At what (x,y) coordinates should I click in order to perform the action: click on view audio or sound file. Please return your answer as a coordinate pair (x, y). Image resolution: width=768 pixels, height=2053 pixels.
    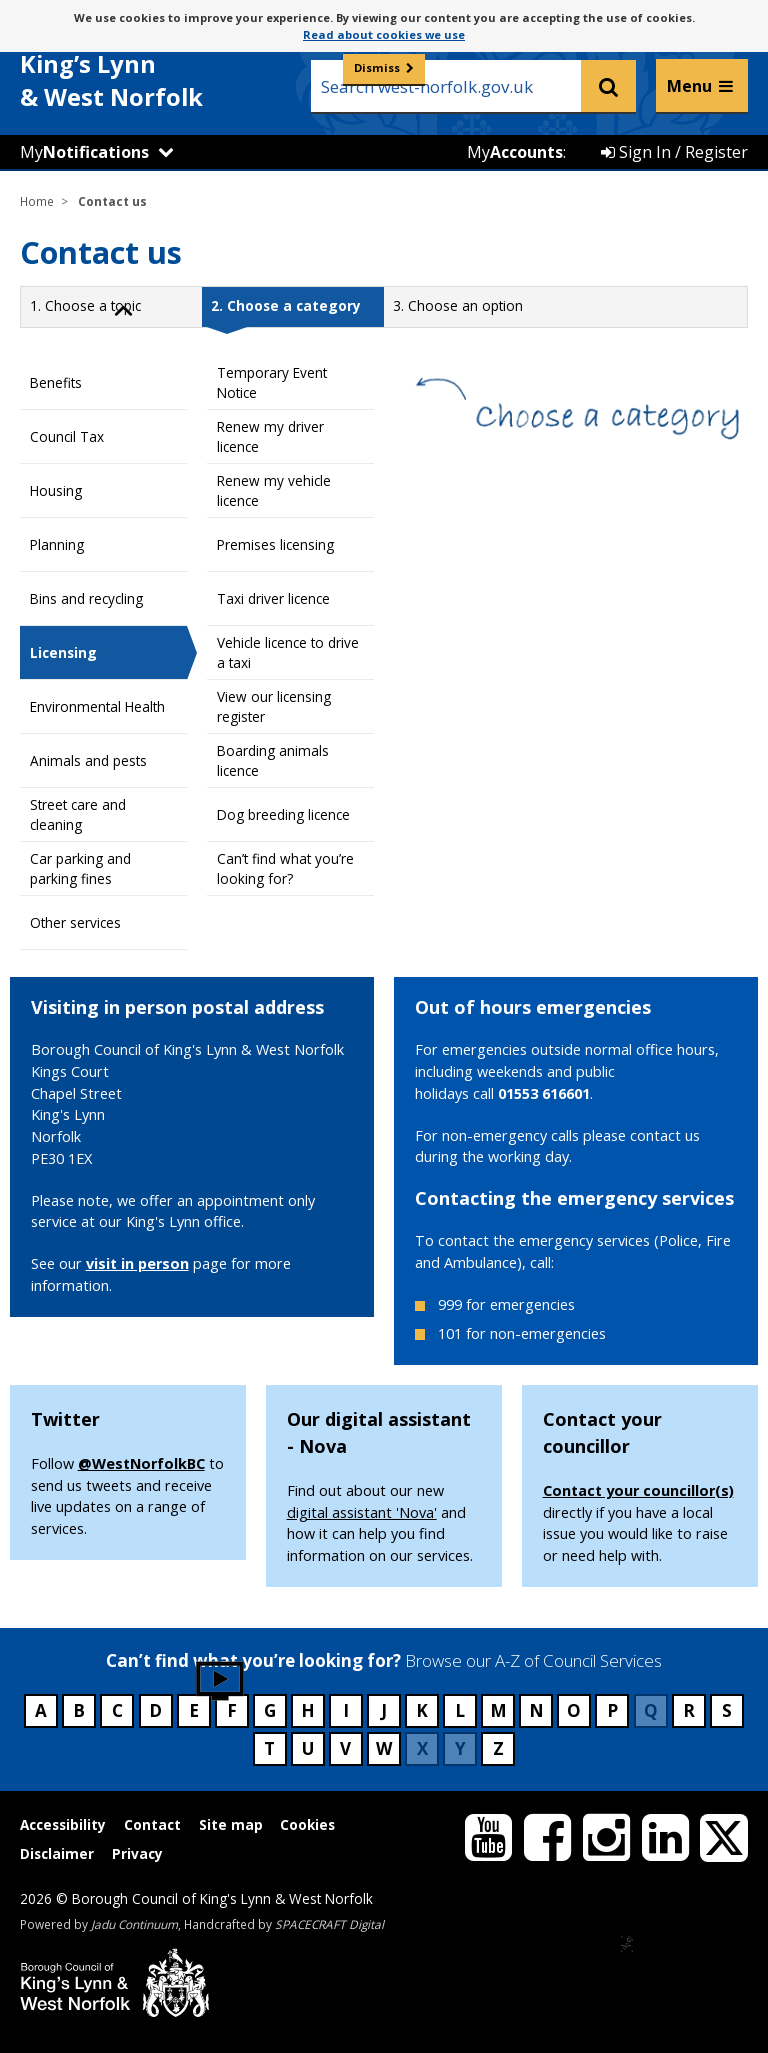
    Looking at the image, I should click on (627, 1944).